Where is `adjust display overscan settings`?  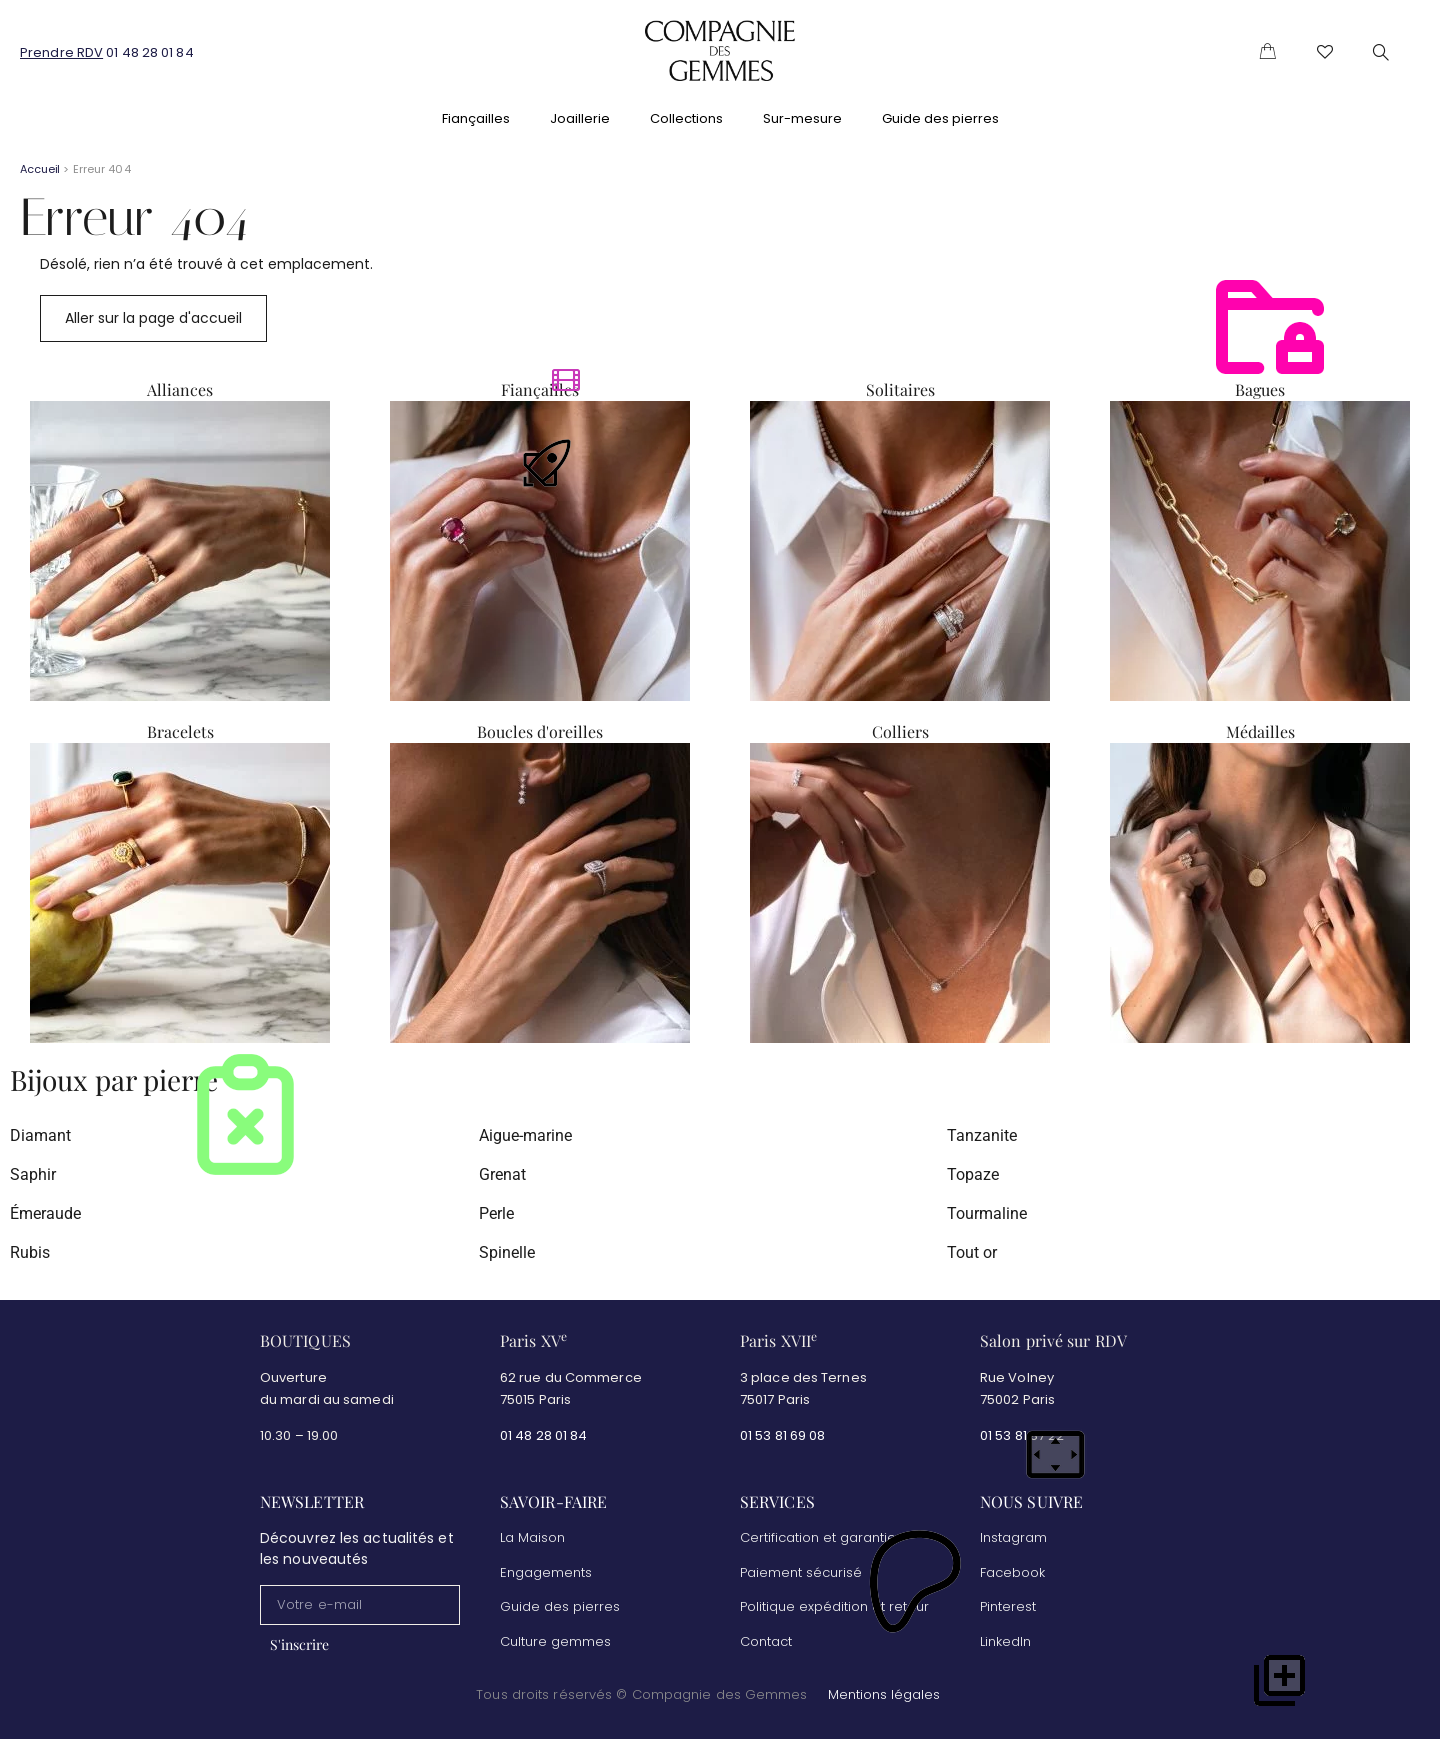
adjust display overscan settings is located at coordinates (1055, 1454).